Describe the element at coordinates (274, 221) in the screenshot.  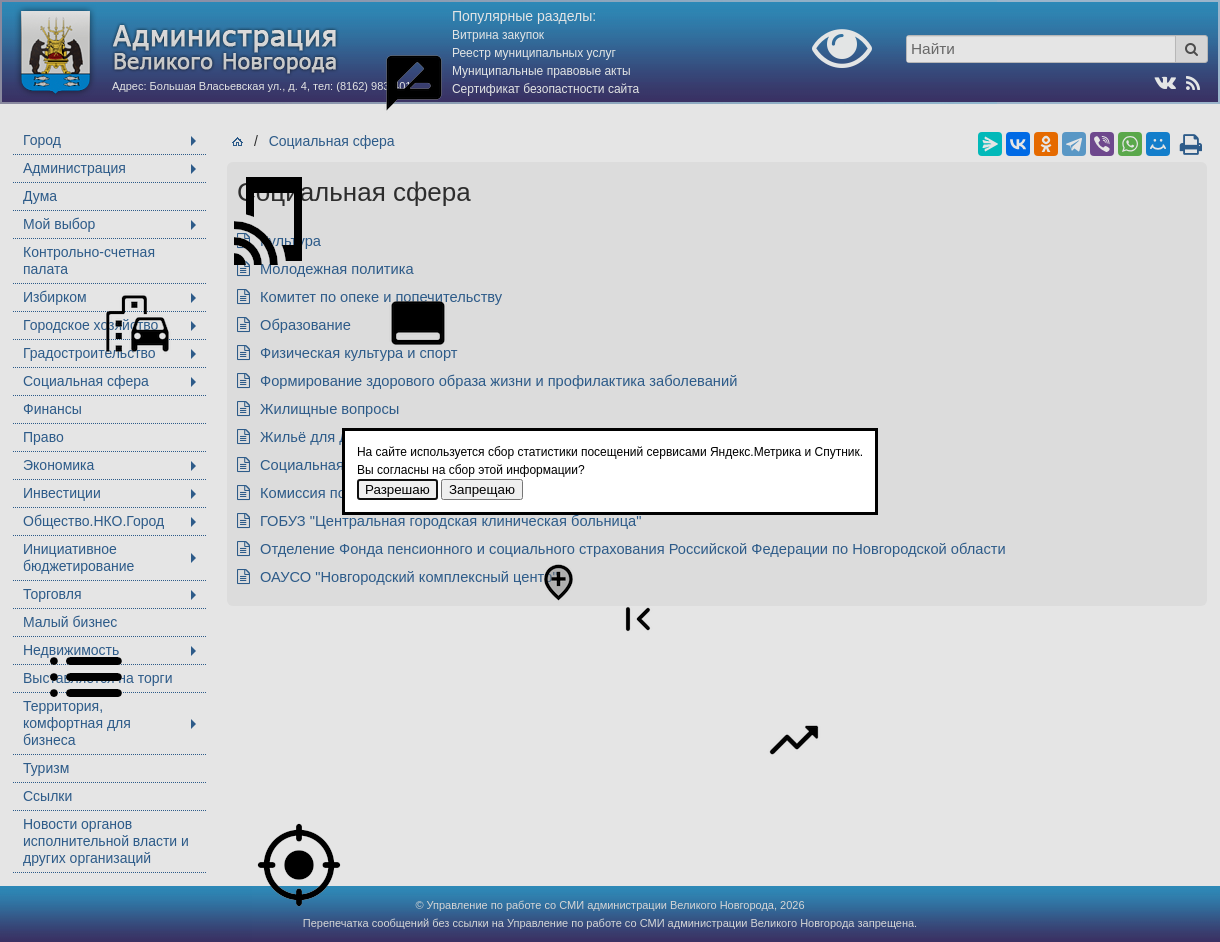
I see `tap to connect device via NFC or wireless` at that location.